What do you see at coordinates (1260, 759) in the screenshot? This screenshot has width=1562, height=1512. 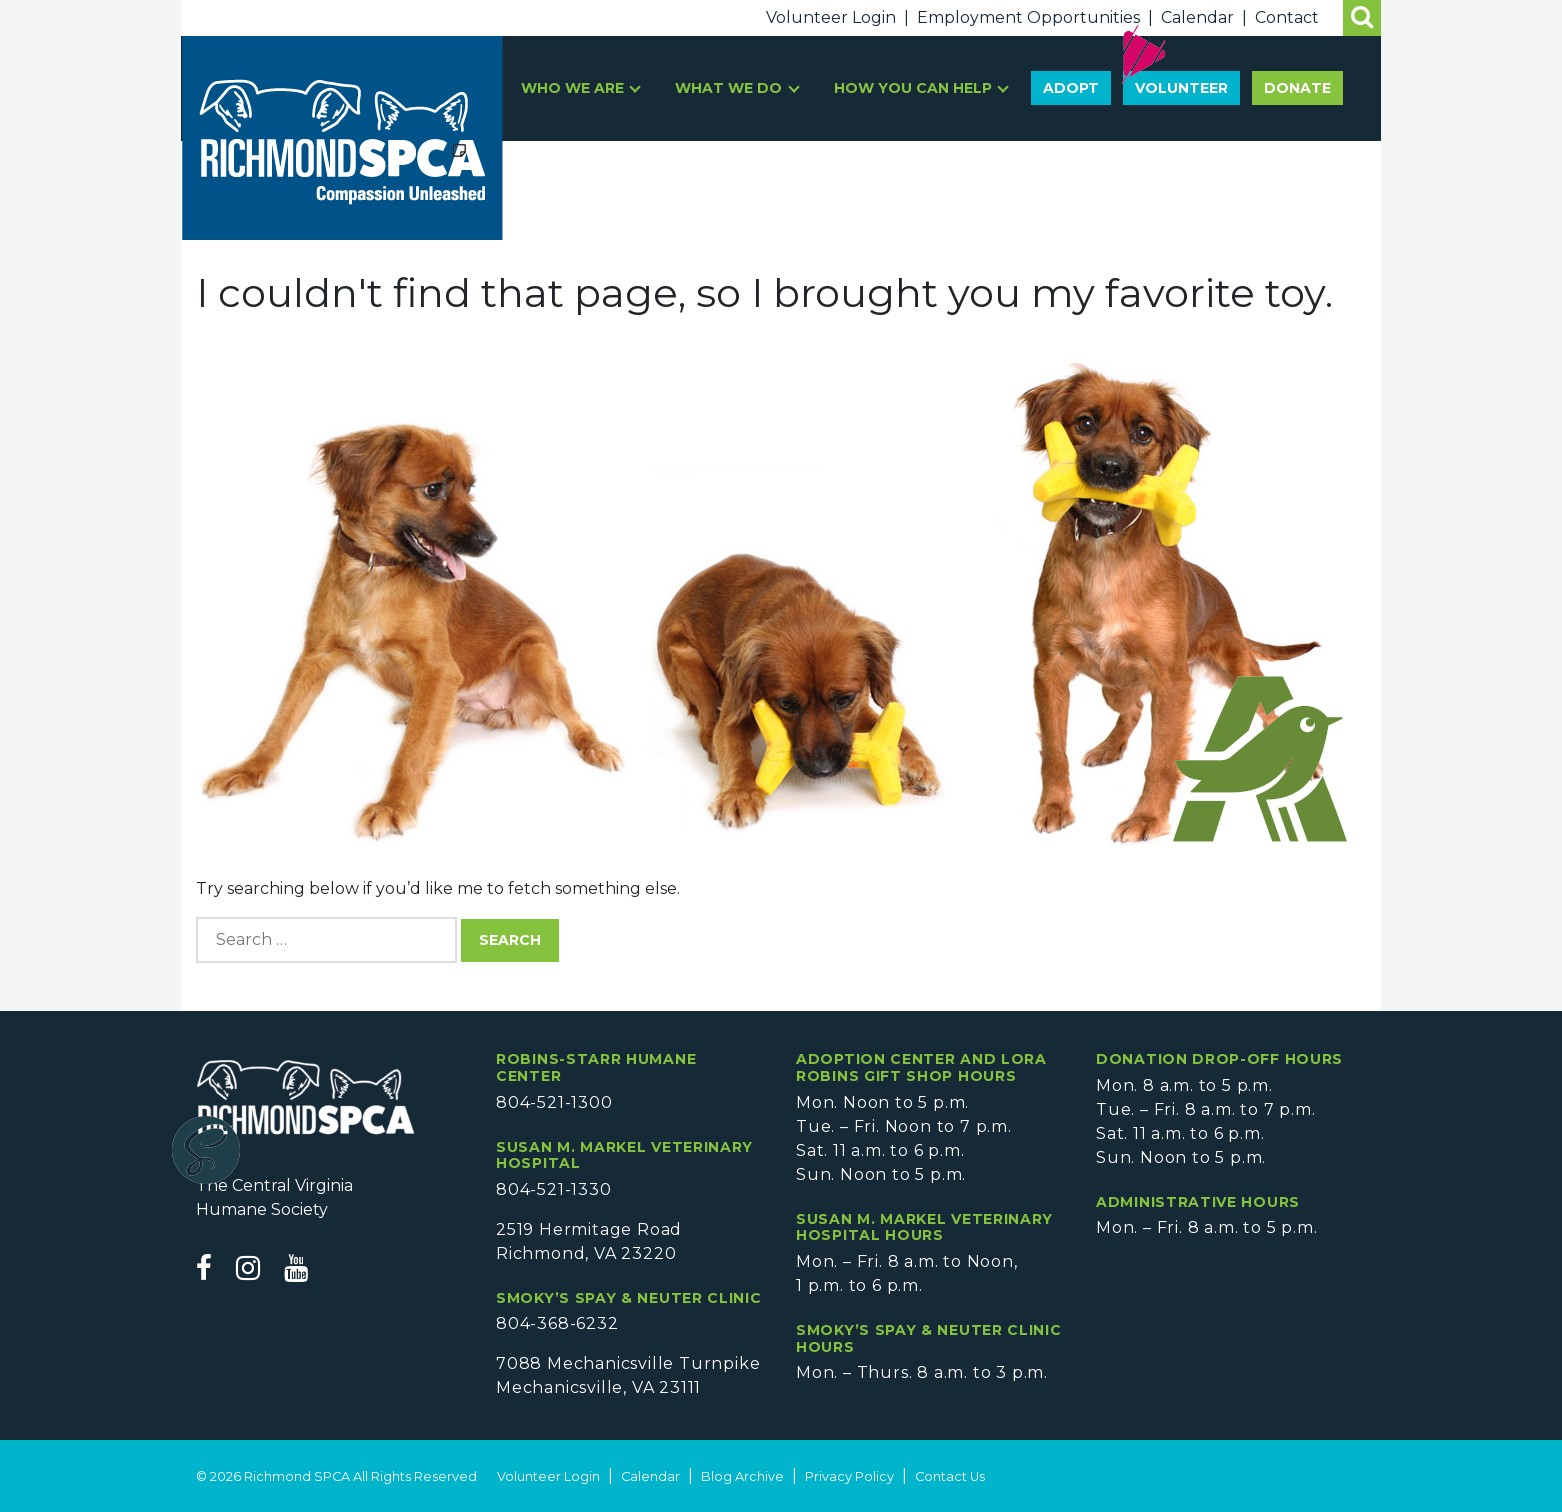 I see `Auchan retail store app or website` at bounding box center [1260, 759].